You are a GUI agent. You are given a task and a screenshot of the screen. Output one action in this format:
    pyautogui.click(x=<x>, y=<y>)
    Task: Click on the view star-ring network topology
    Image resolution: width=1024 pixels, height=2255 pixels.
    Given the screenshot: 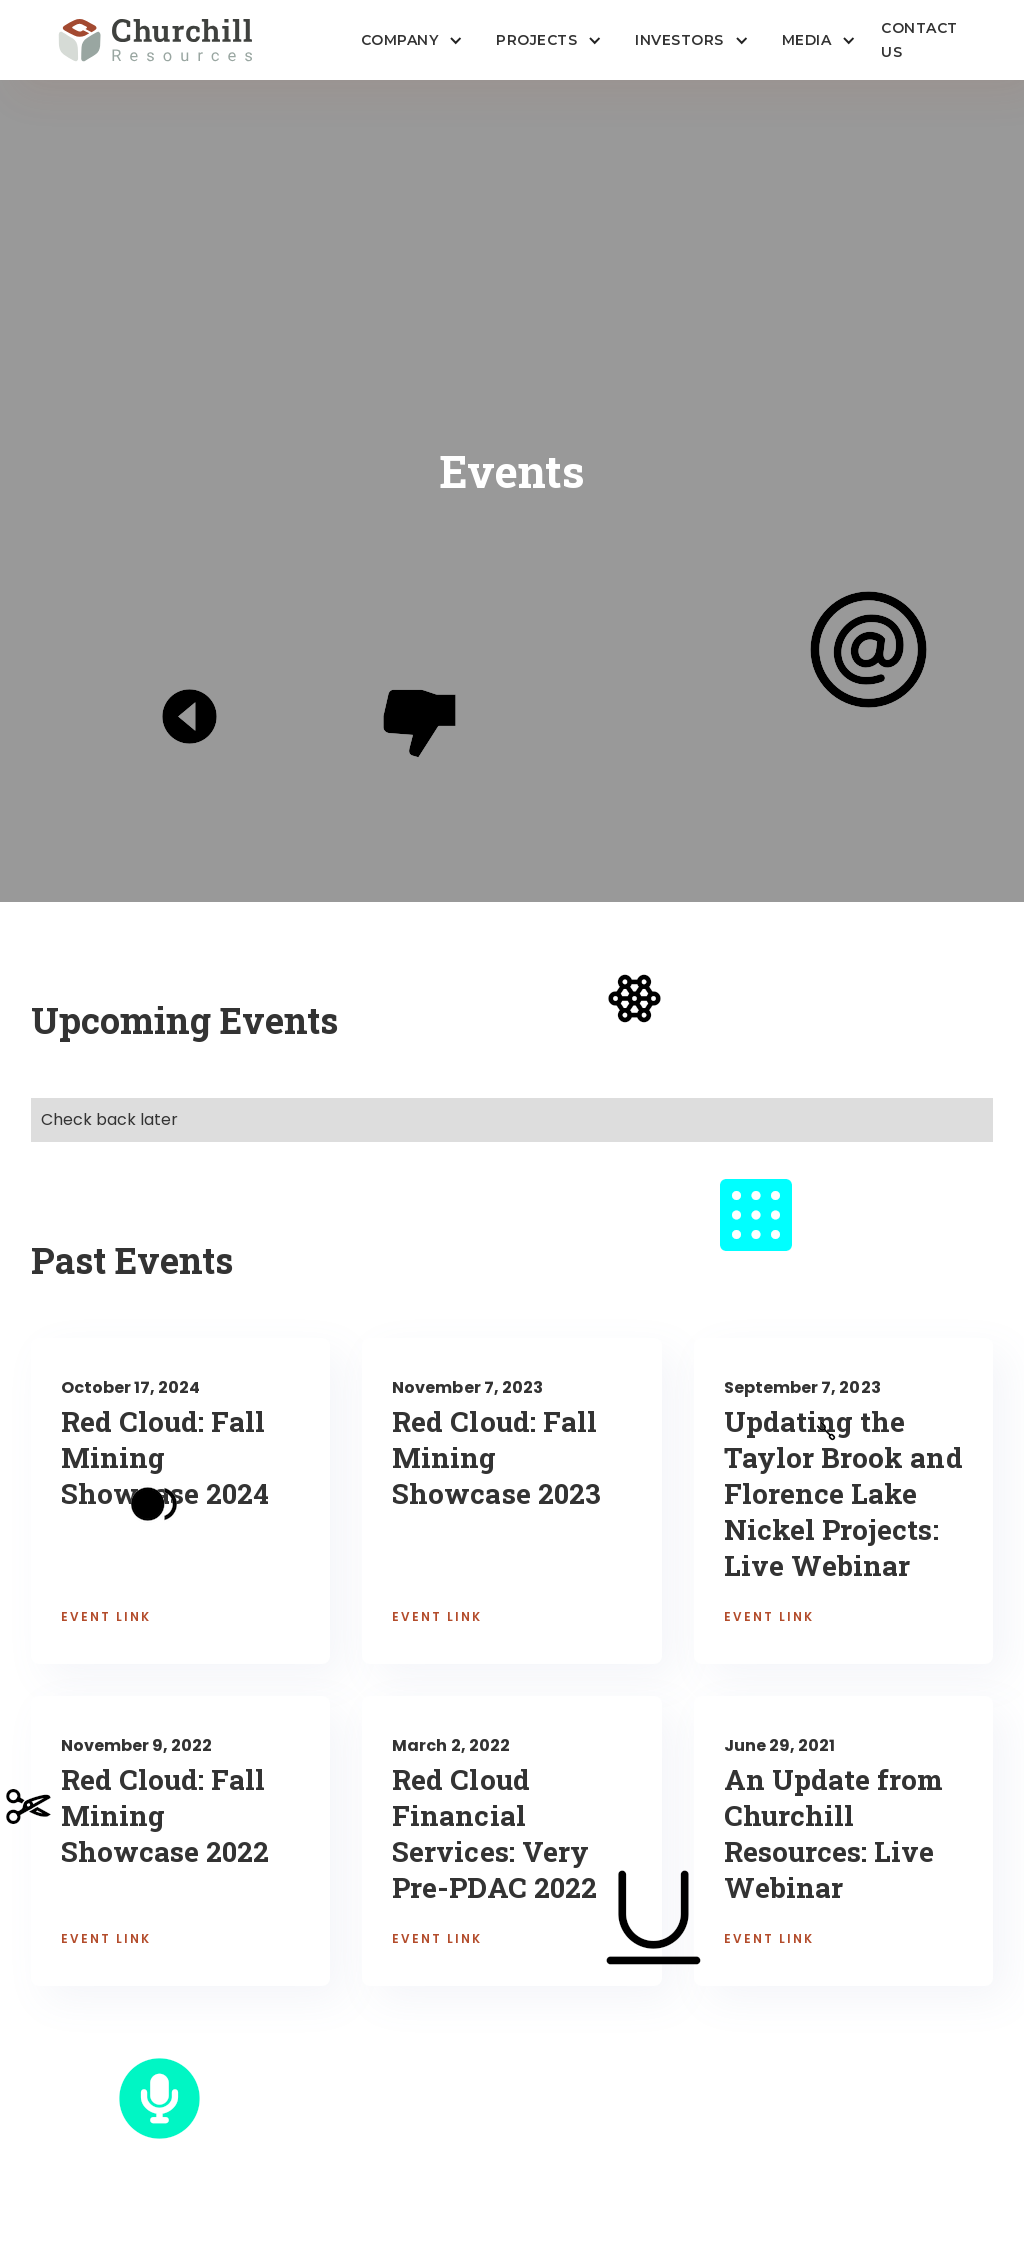 What is the action you would take?
    pyautogui.click(x=634, y=998)
    